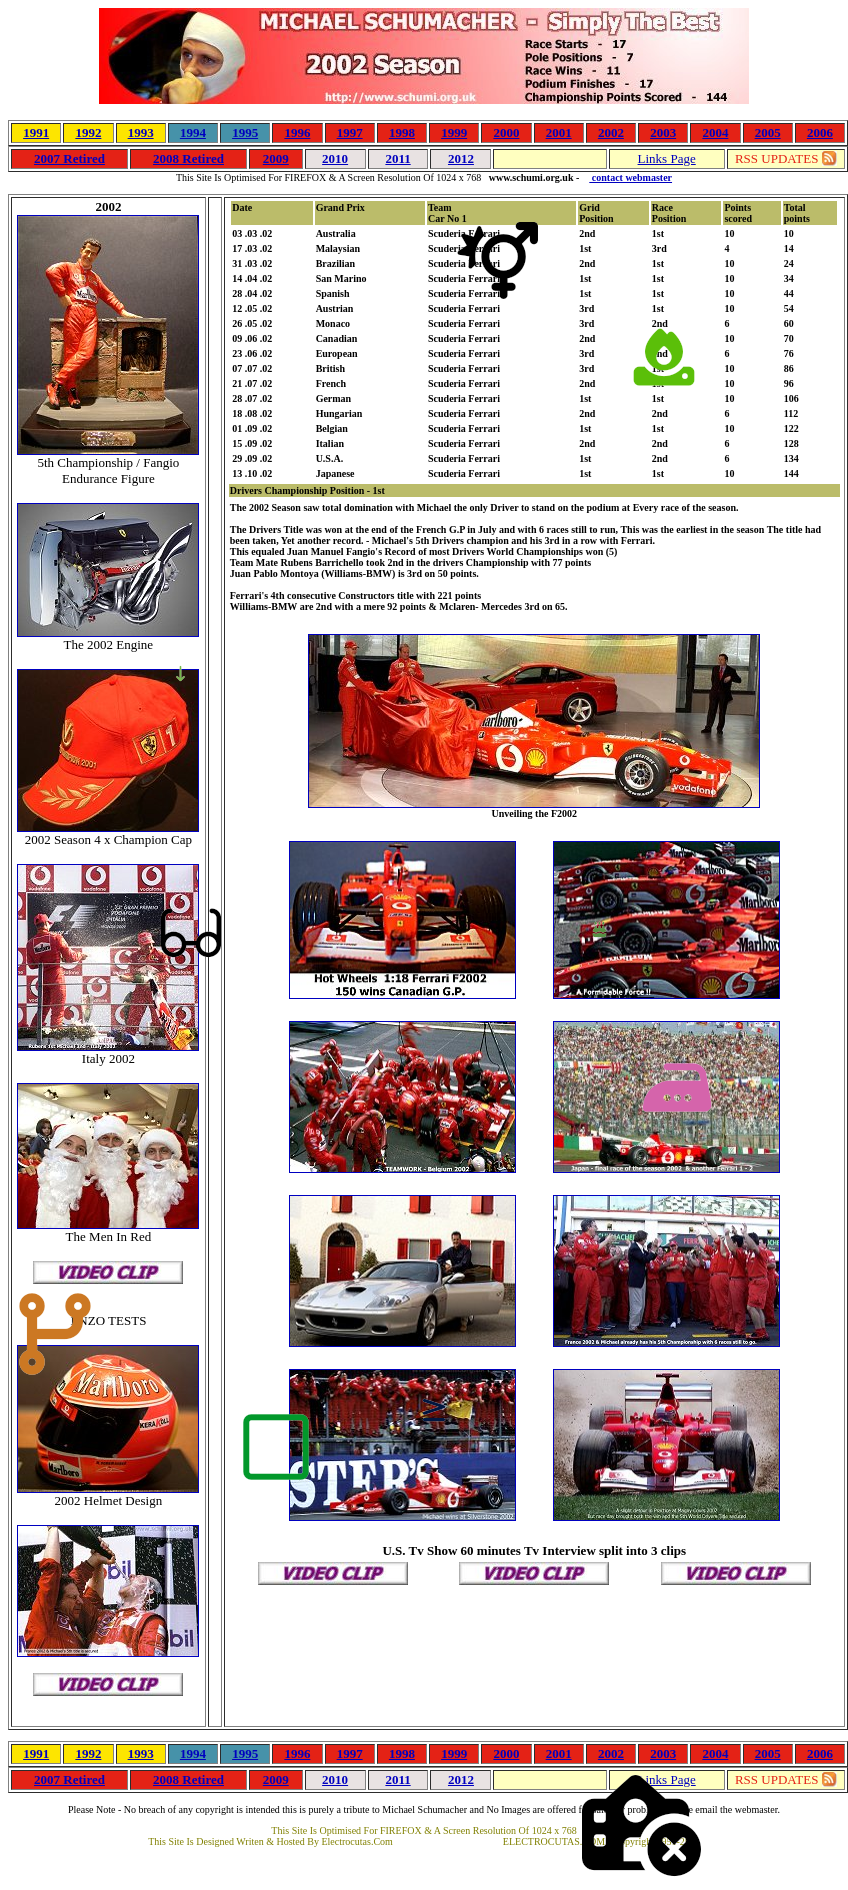  What do you see at coordinates (434, 1410) in the screenshot?
I see `indicates a minimum value requirement` at bounding box center [434, 1410].